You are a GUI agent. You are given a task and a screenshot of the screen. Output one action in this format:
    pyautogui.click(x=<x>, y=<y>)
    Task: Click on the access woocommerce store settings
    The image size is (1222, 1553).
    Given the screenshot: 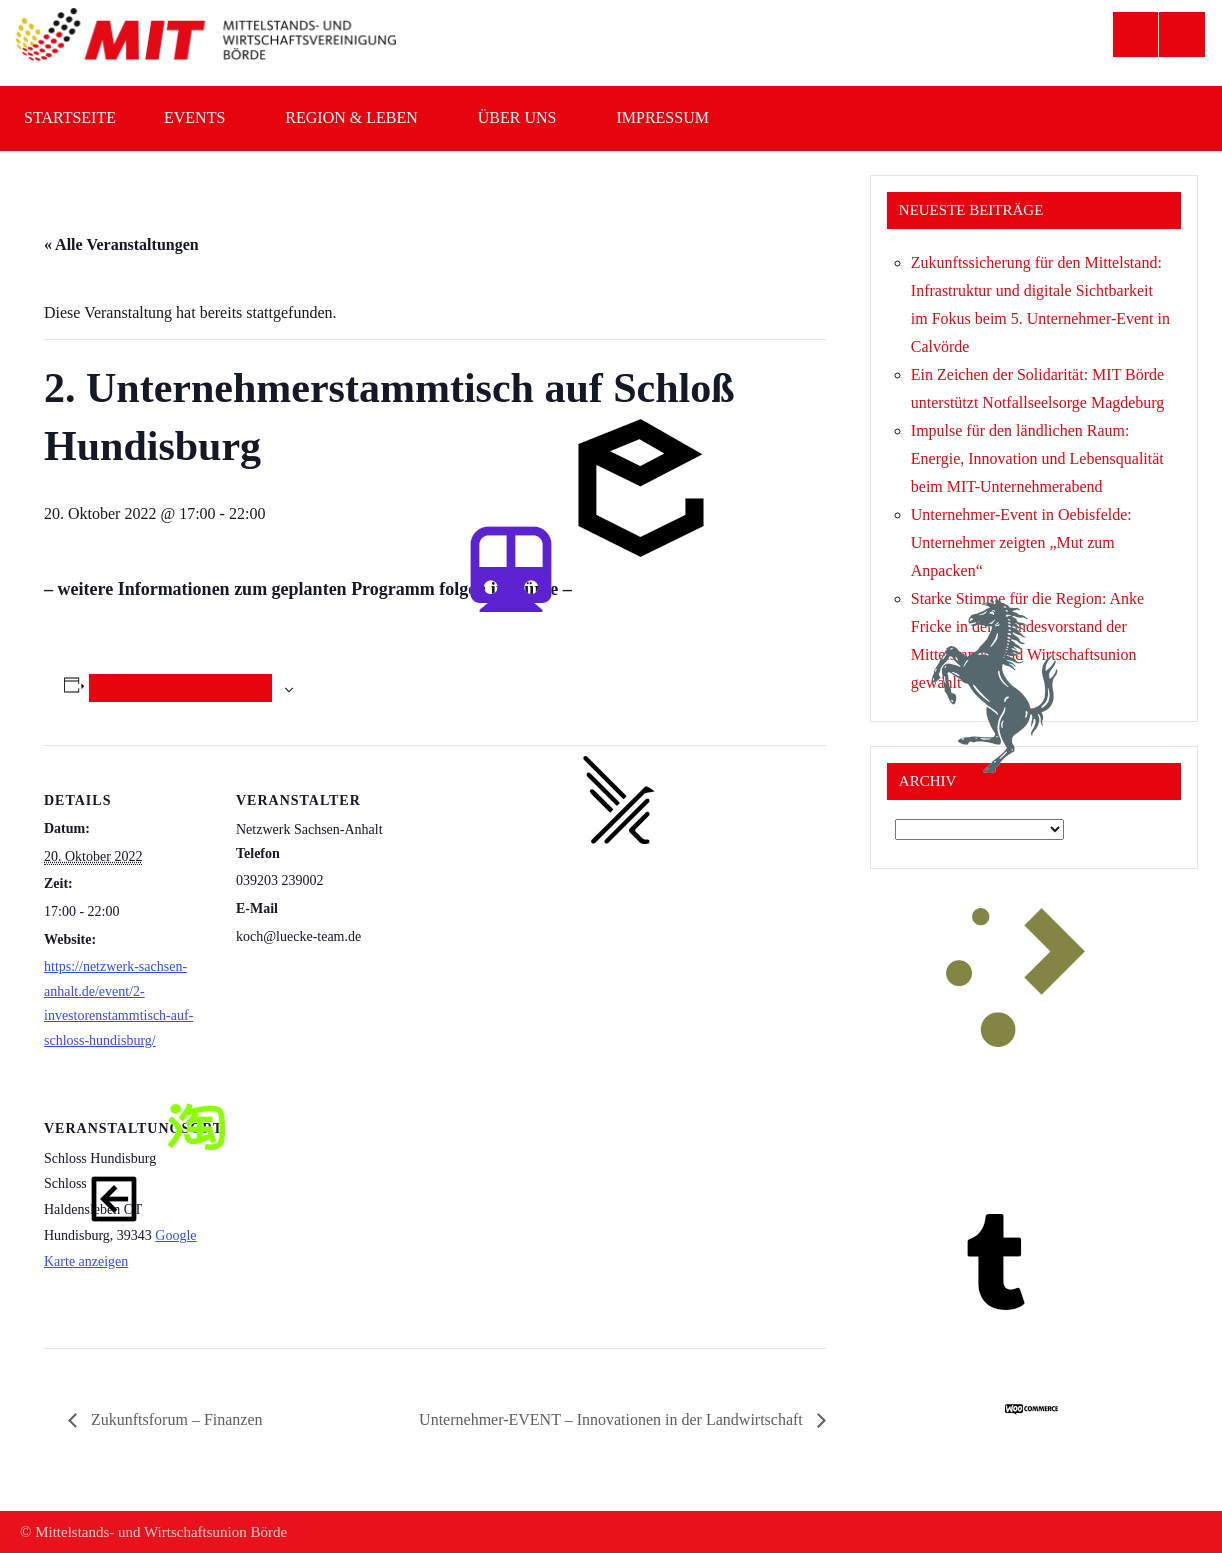 What is the action you would take?
    pyautogui.click(x=1031, y=1409)
    